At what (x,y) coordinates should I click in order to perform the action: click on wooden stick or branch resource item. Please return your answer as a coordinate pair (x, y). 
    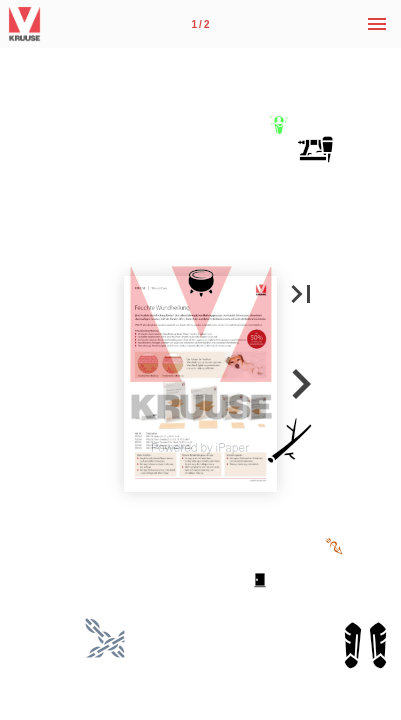
    Looking at the image, I should click on (289, 440).